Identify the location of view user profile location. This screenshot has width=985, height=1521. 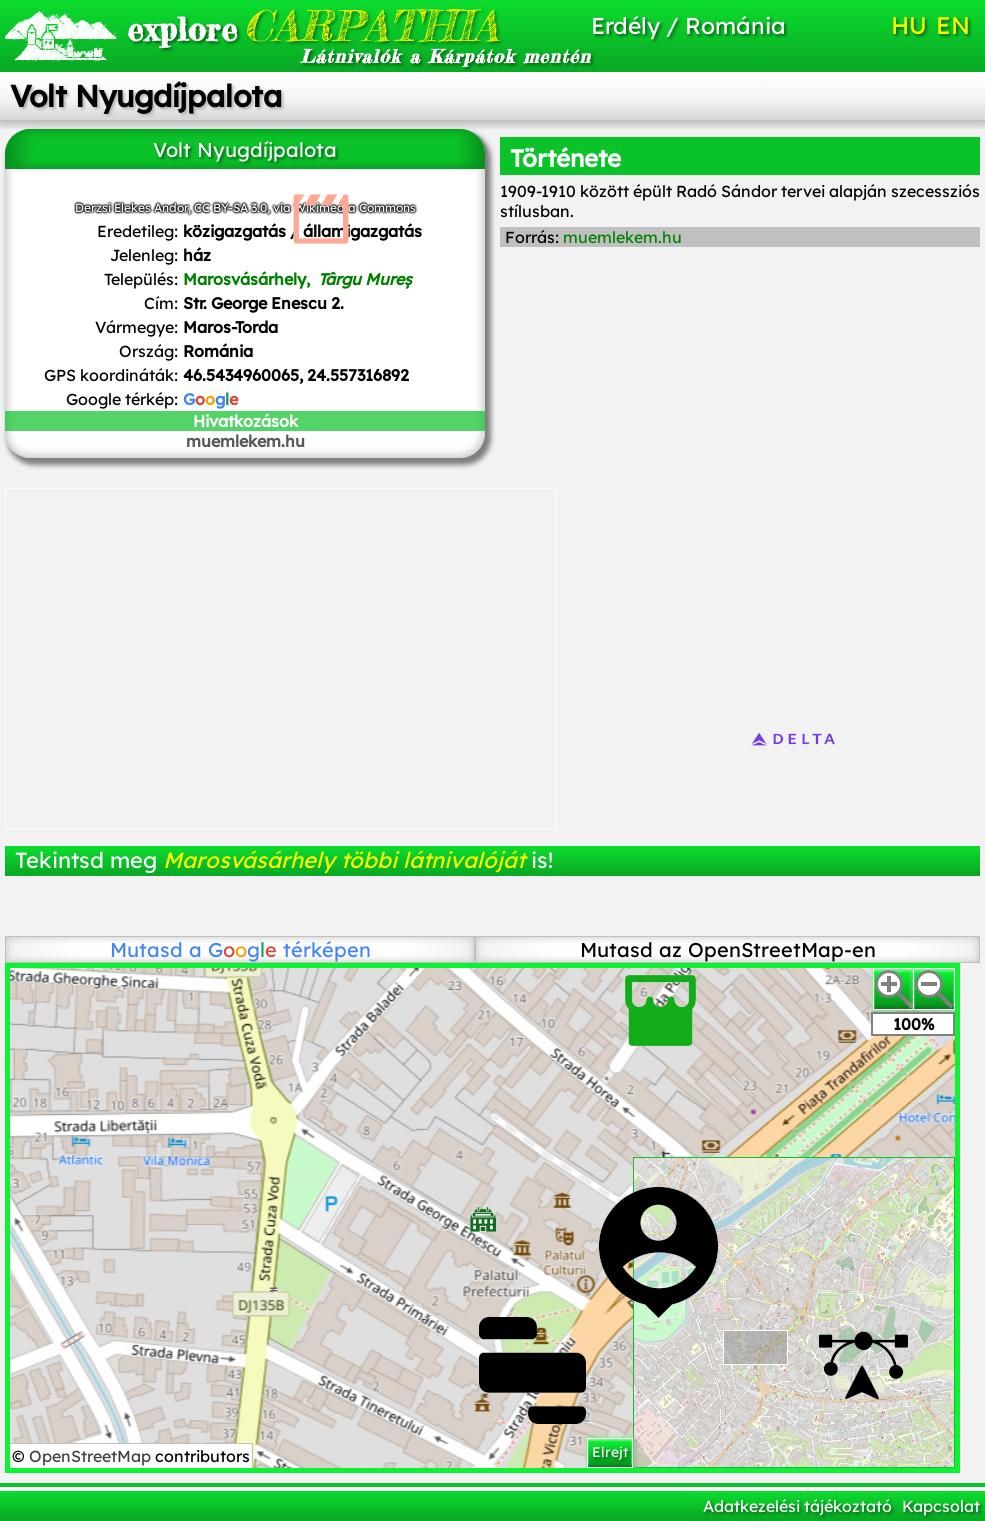
(658, 1246).